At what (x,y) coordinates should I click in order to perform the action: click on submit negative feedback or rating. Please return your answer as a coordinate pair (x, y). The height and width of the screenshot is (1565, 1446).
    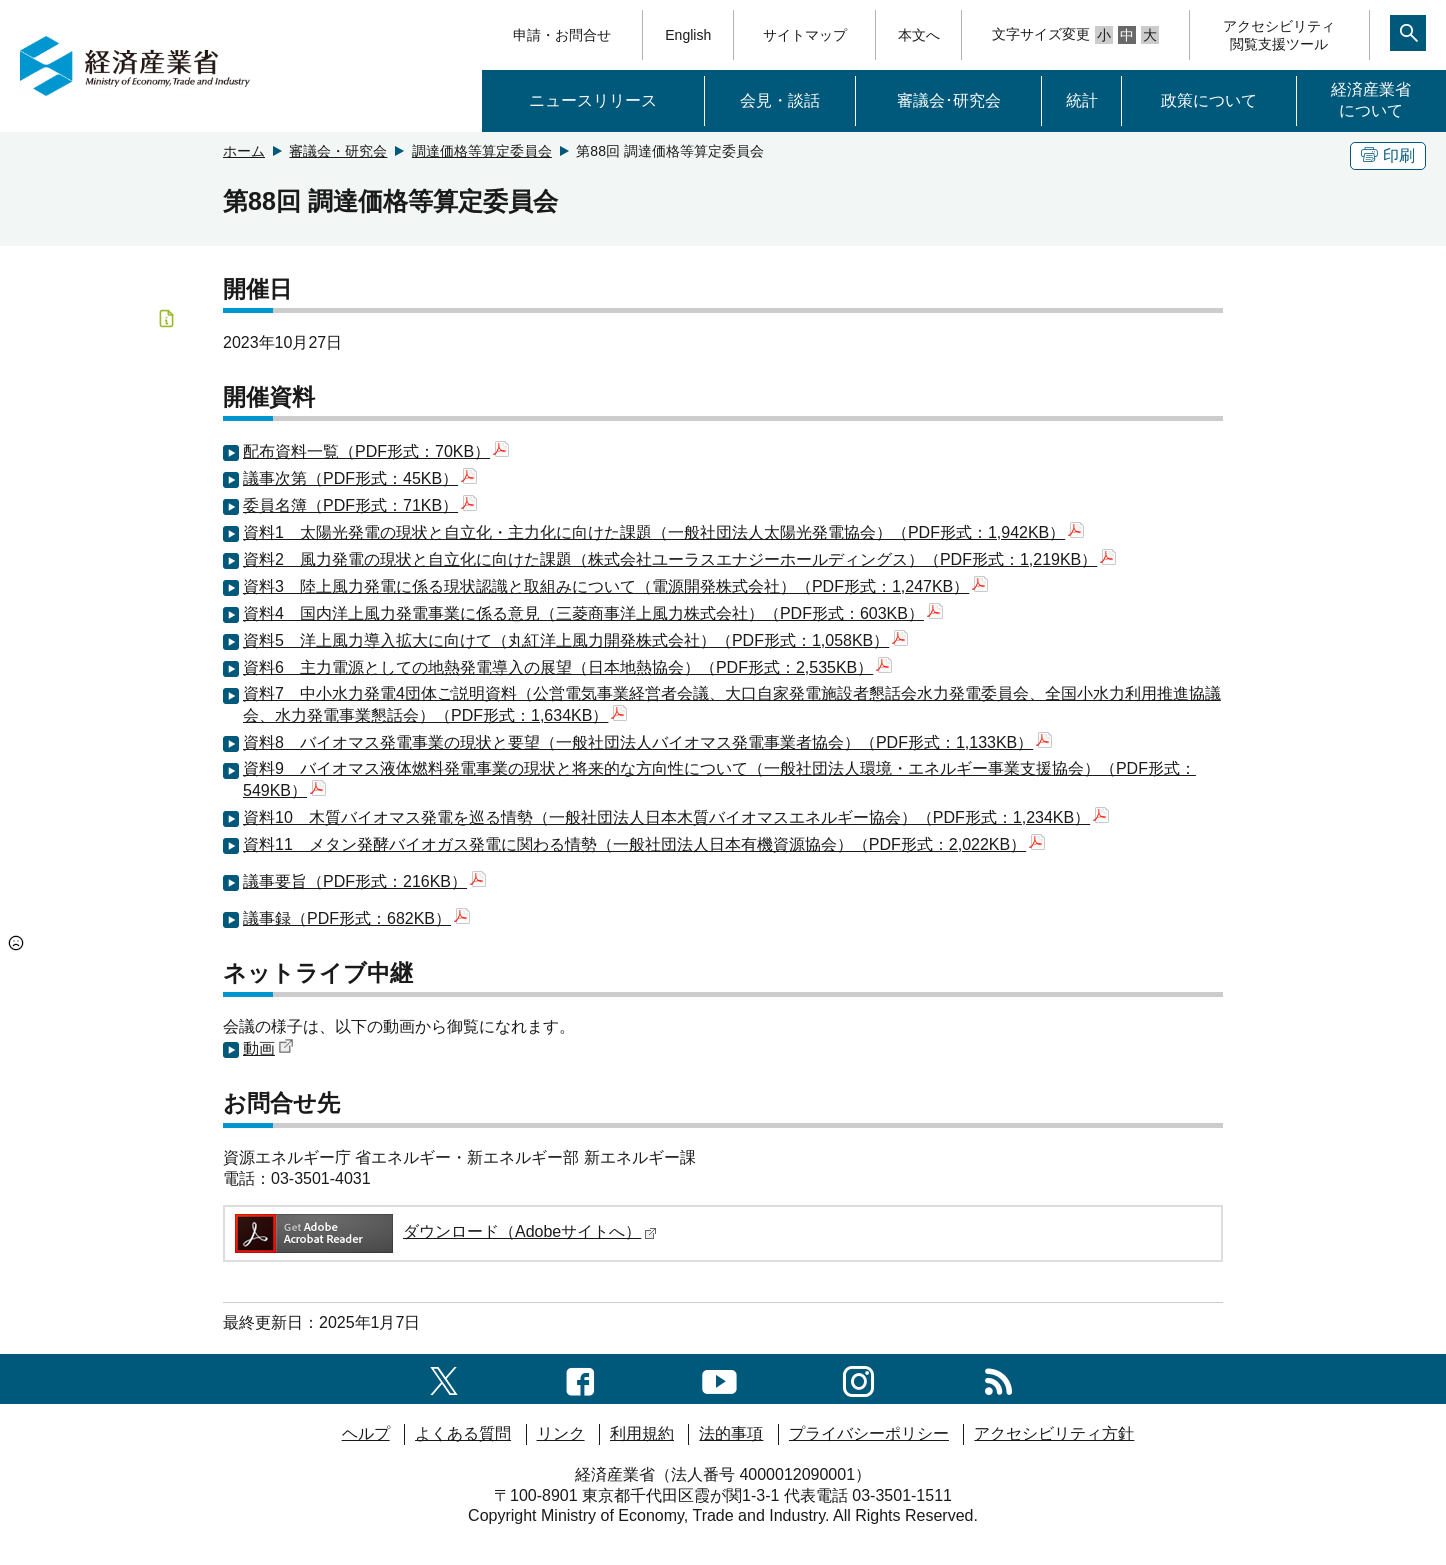
    Looking at the image, I should click on (16, 943).